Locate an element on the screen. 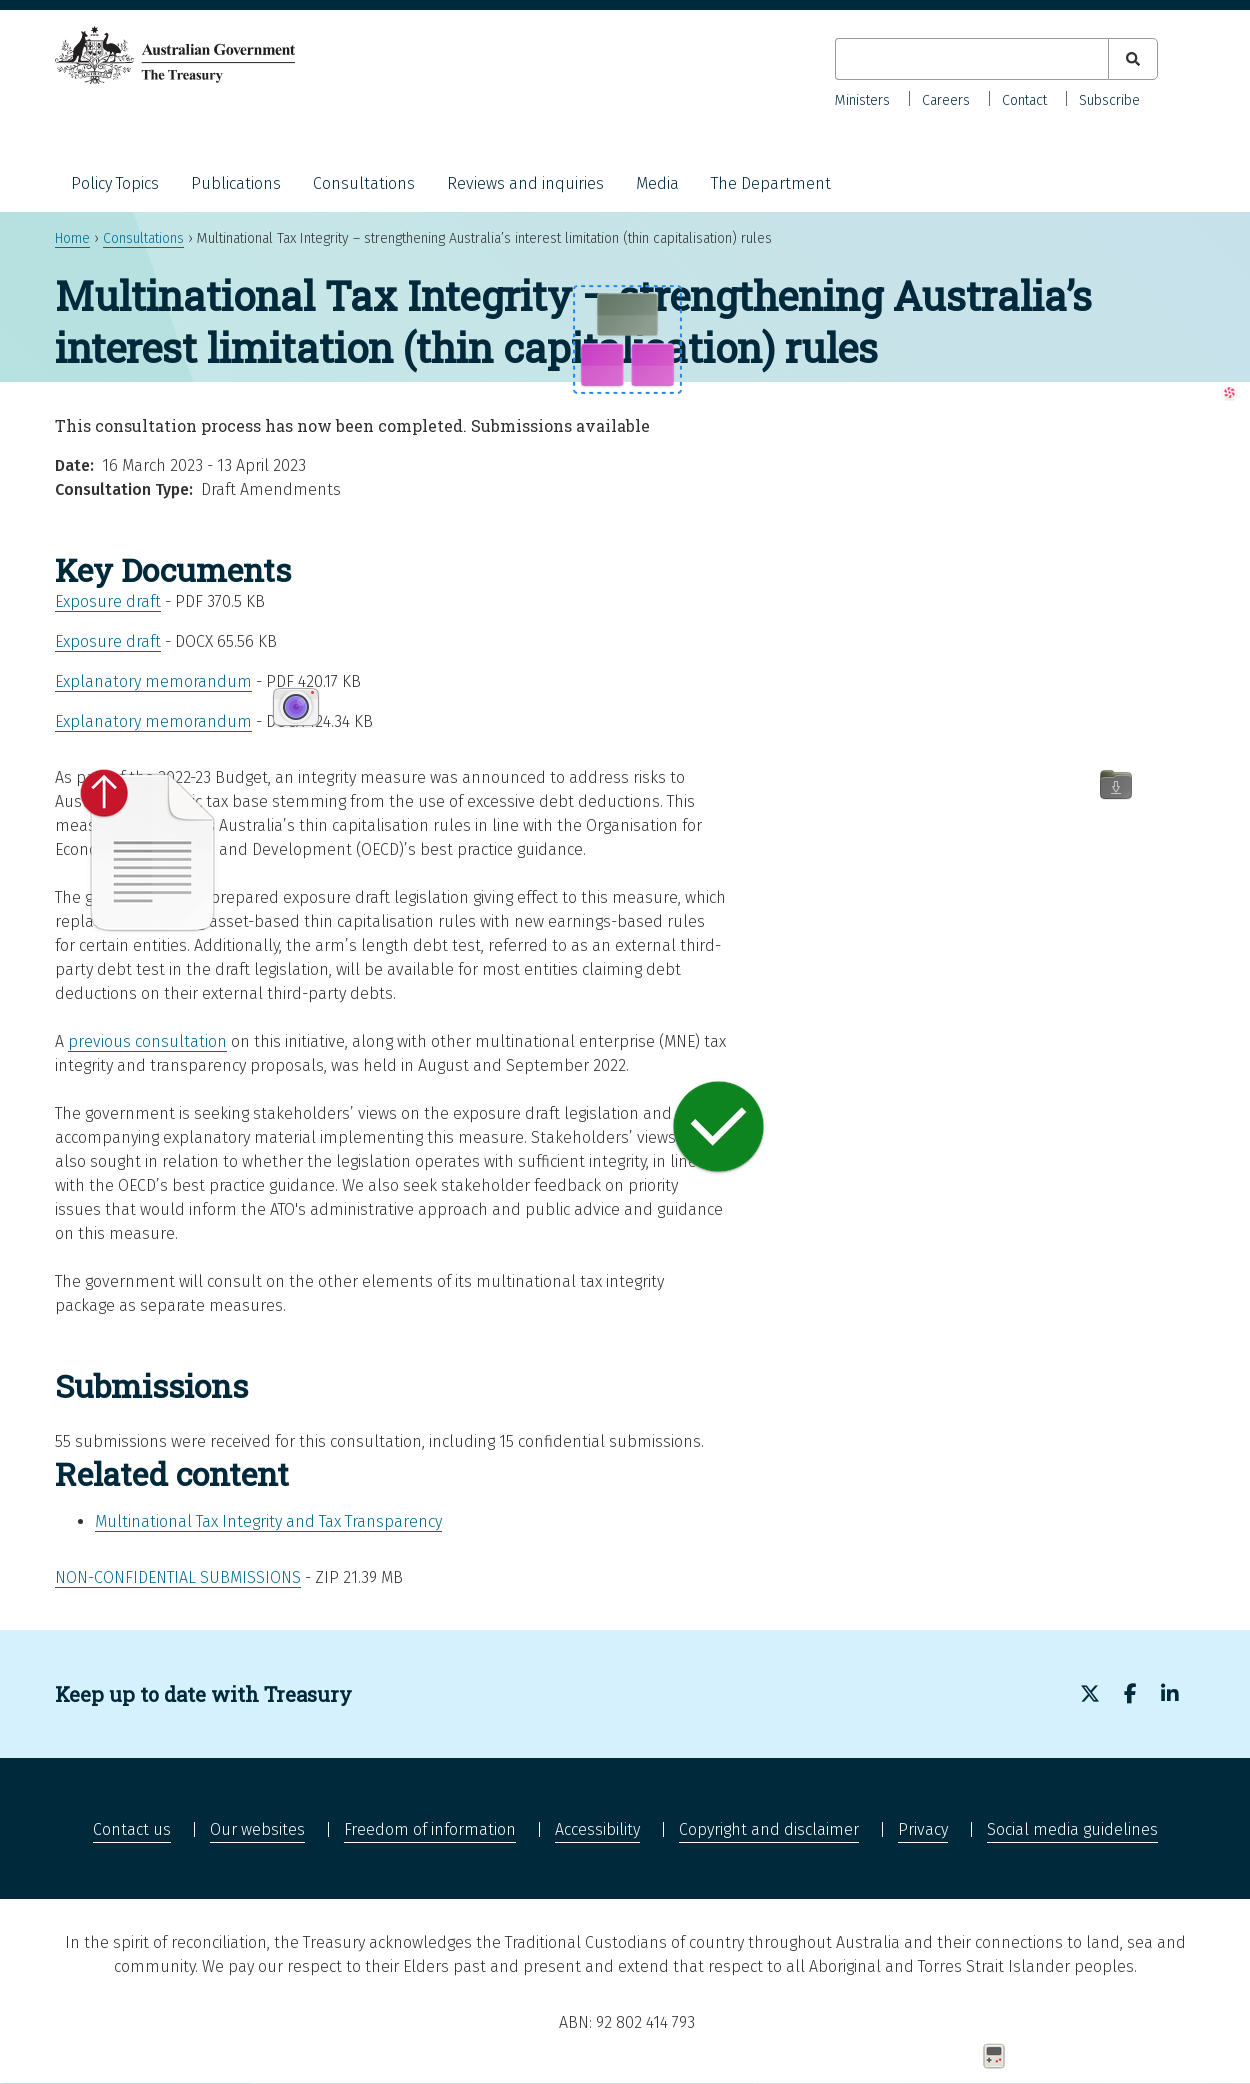  open lollypop music player is located at coordinates (1229, 392).